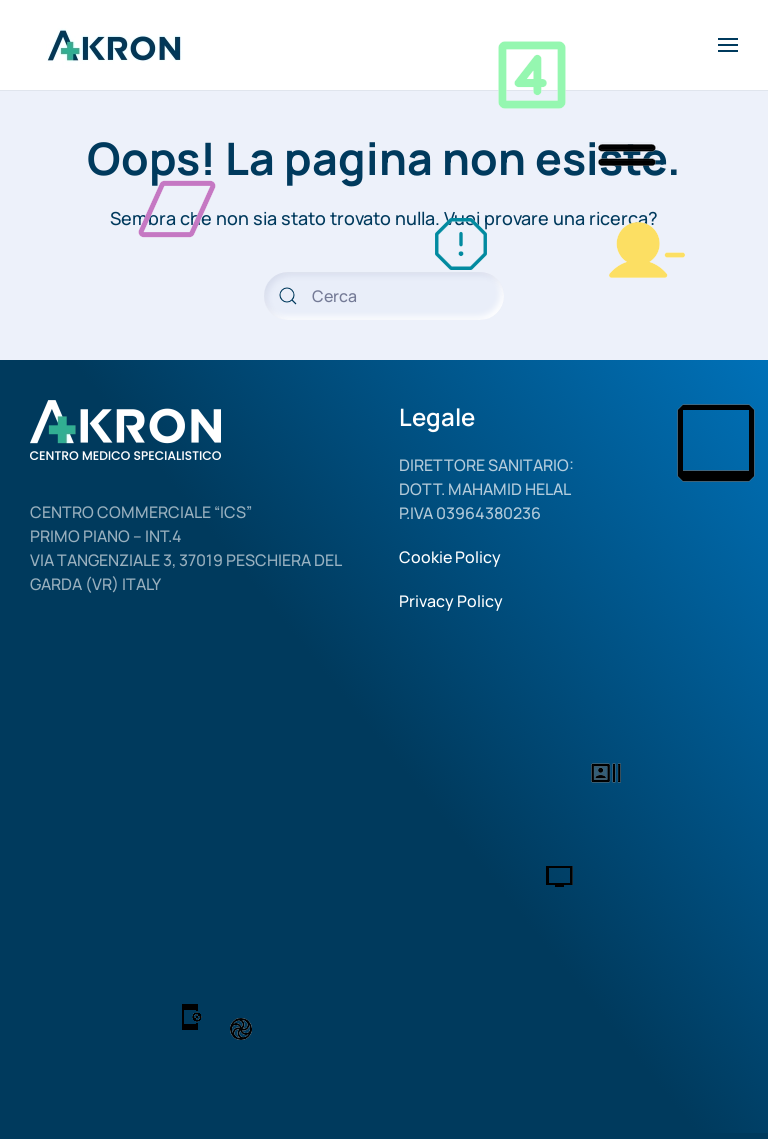 The width and height of the screenshot is (768, 1139). Describe the element at coordinates (177, 209) in the screenshot. I see `select parallelogram shape tool` at that location.